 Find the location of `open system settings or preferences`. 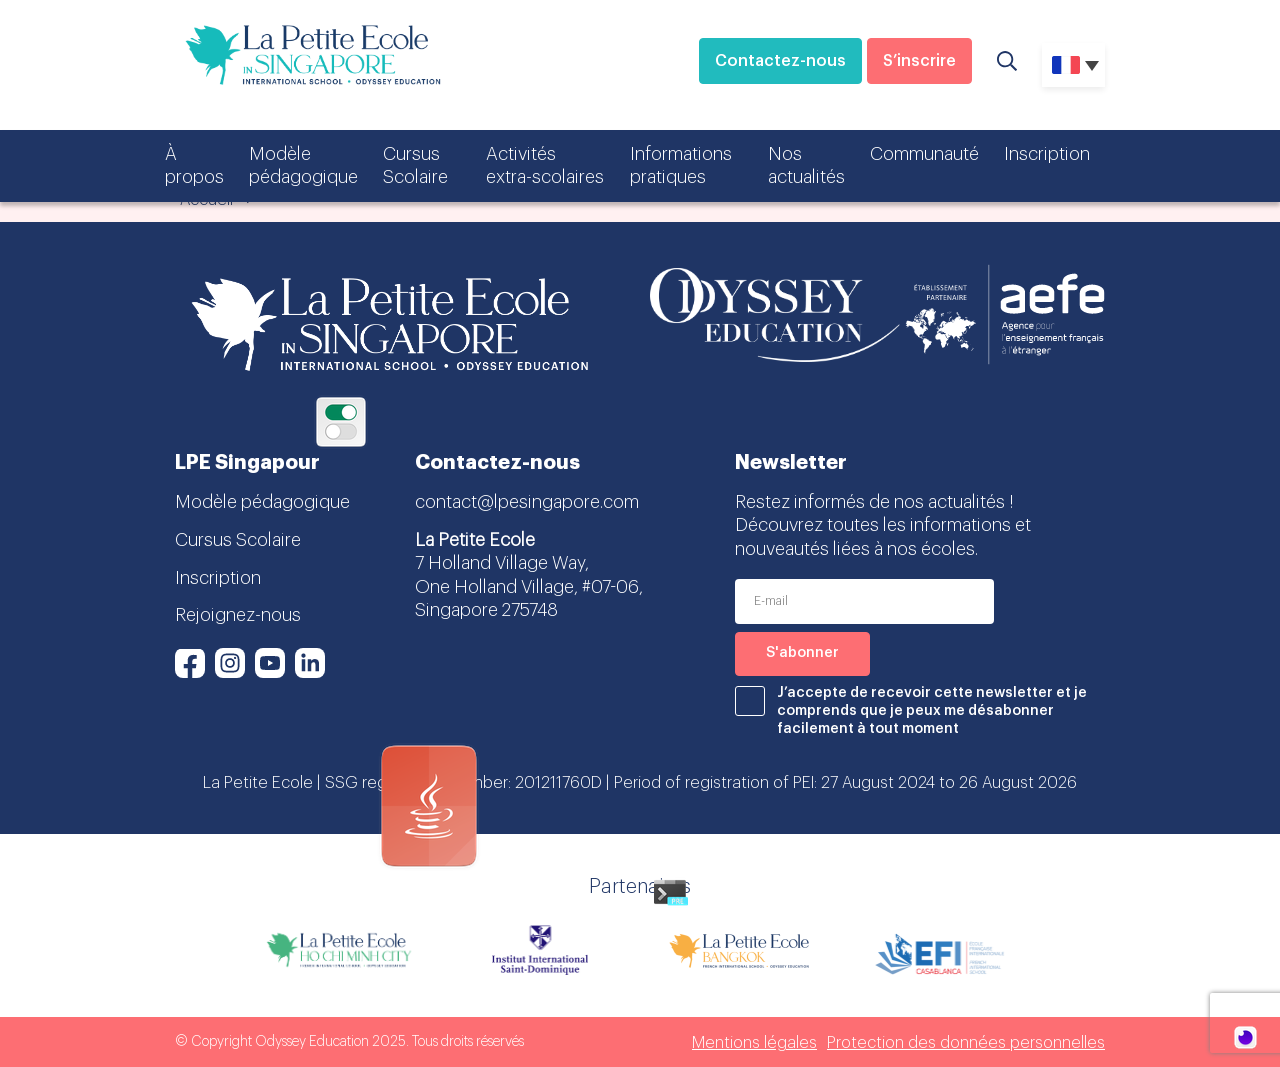

open system settings or preferences is located at coordinates (341, 422).